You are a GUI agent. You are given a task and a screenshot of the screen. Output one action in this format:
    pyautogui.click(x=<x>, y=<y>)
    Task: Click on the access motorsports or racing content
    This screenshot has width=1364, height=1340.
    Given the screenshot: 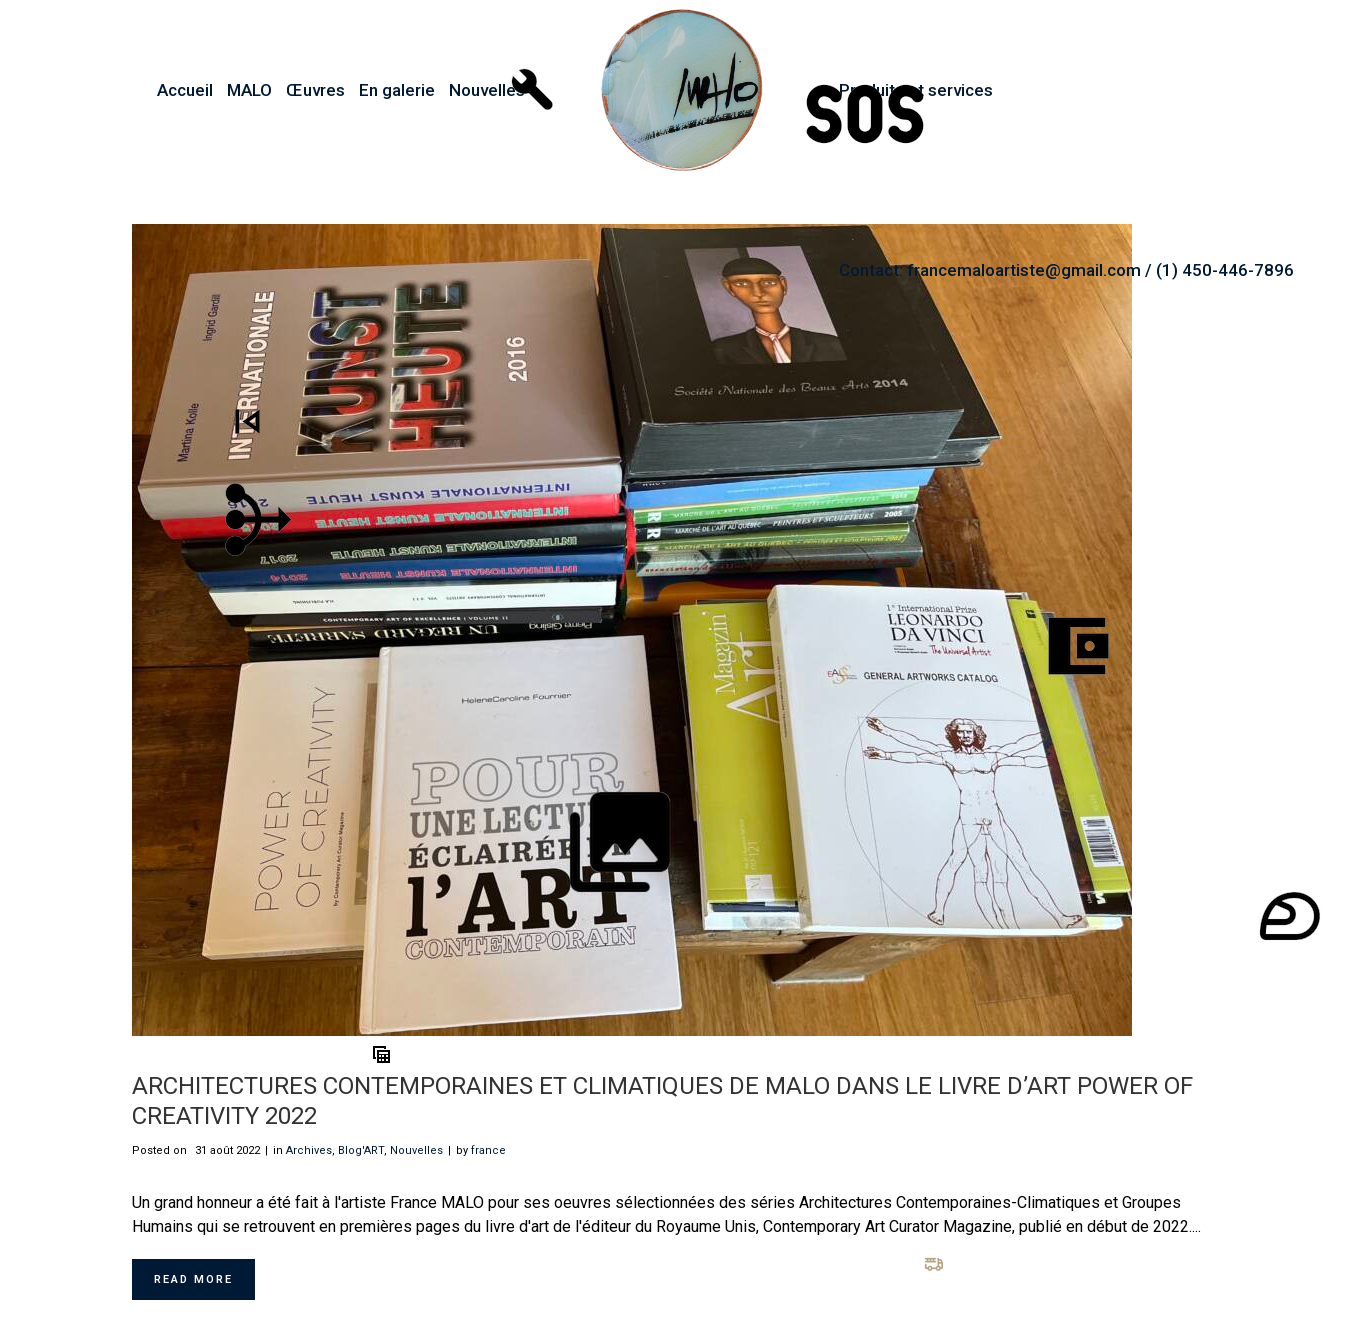 What is the action you would take?
    pyautogui.click(x=1290, y=916)
    